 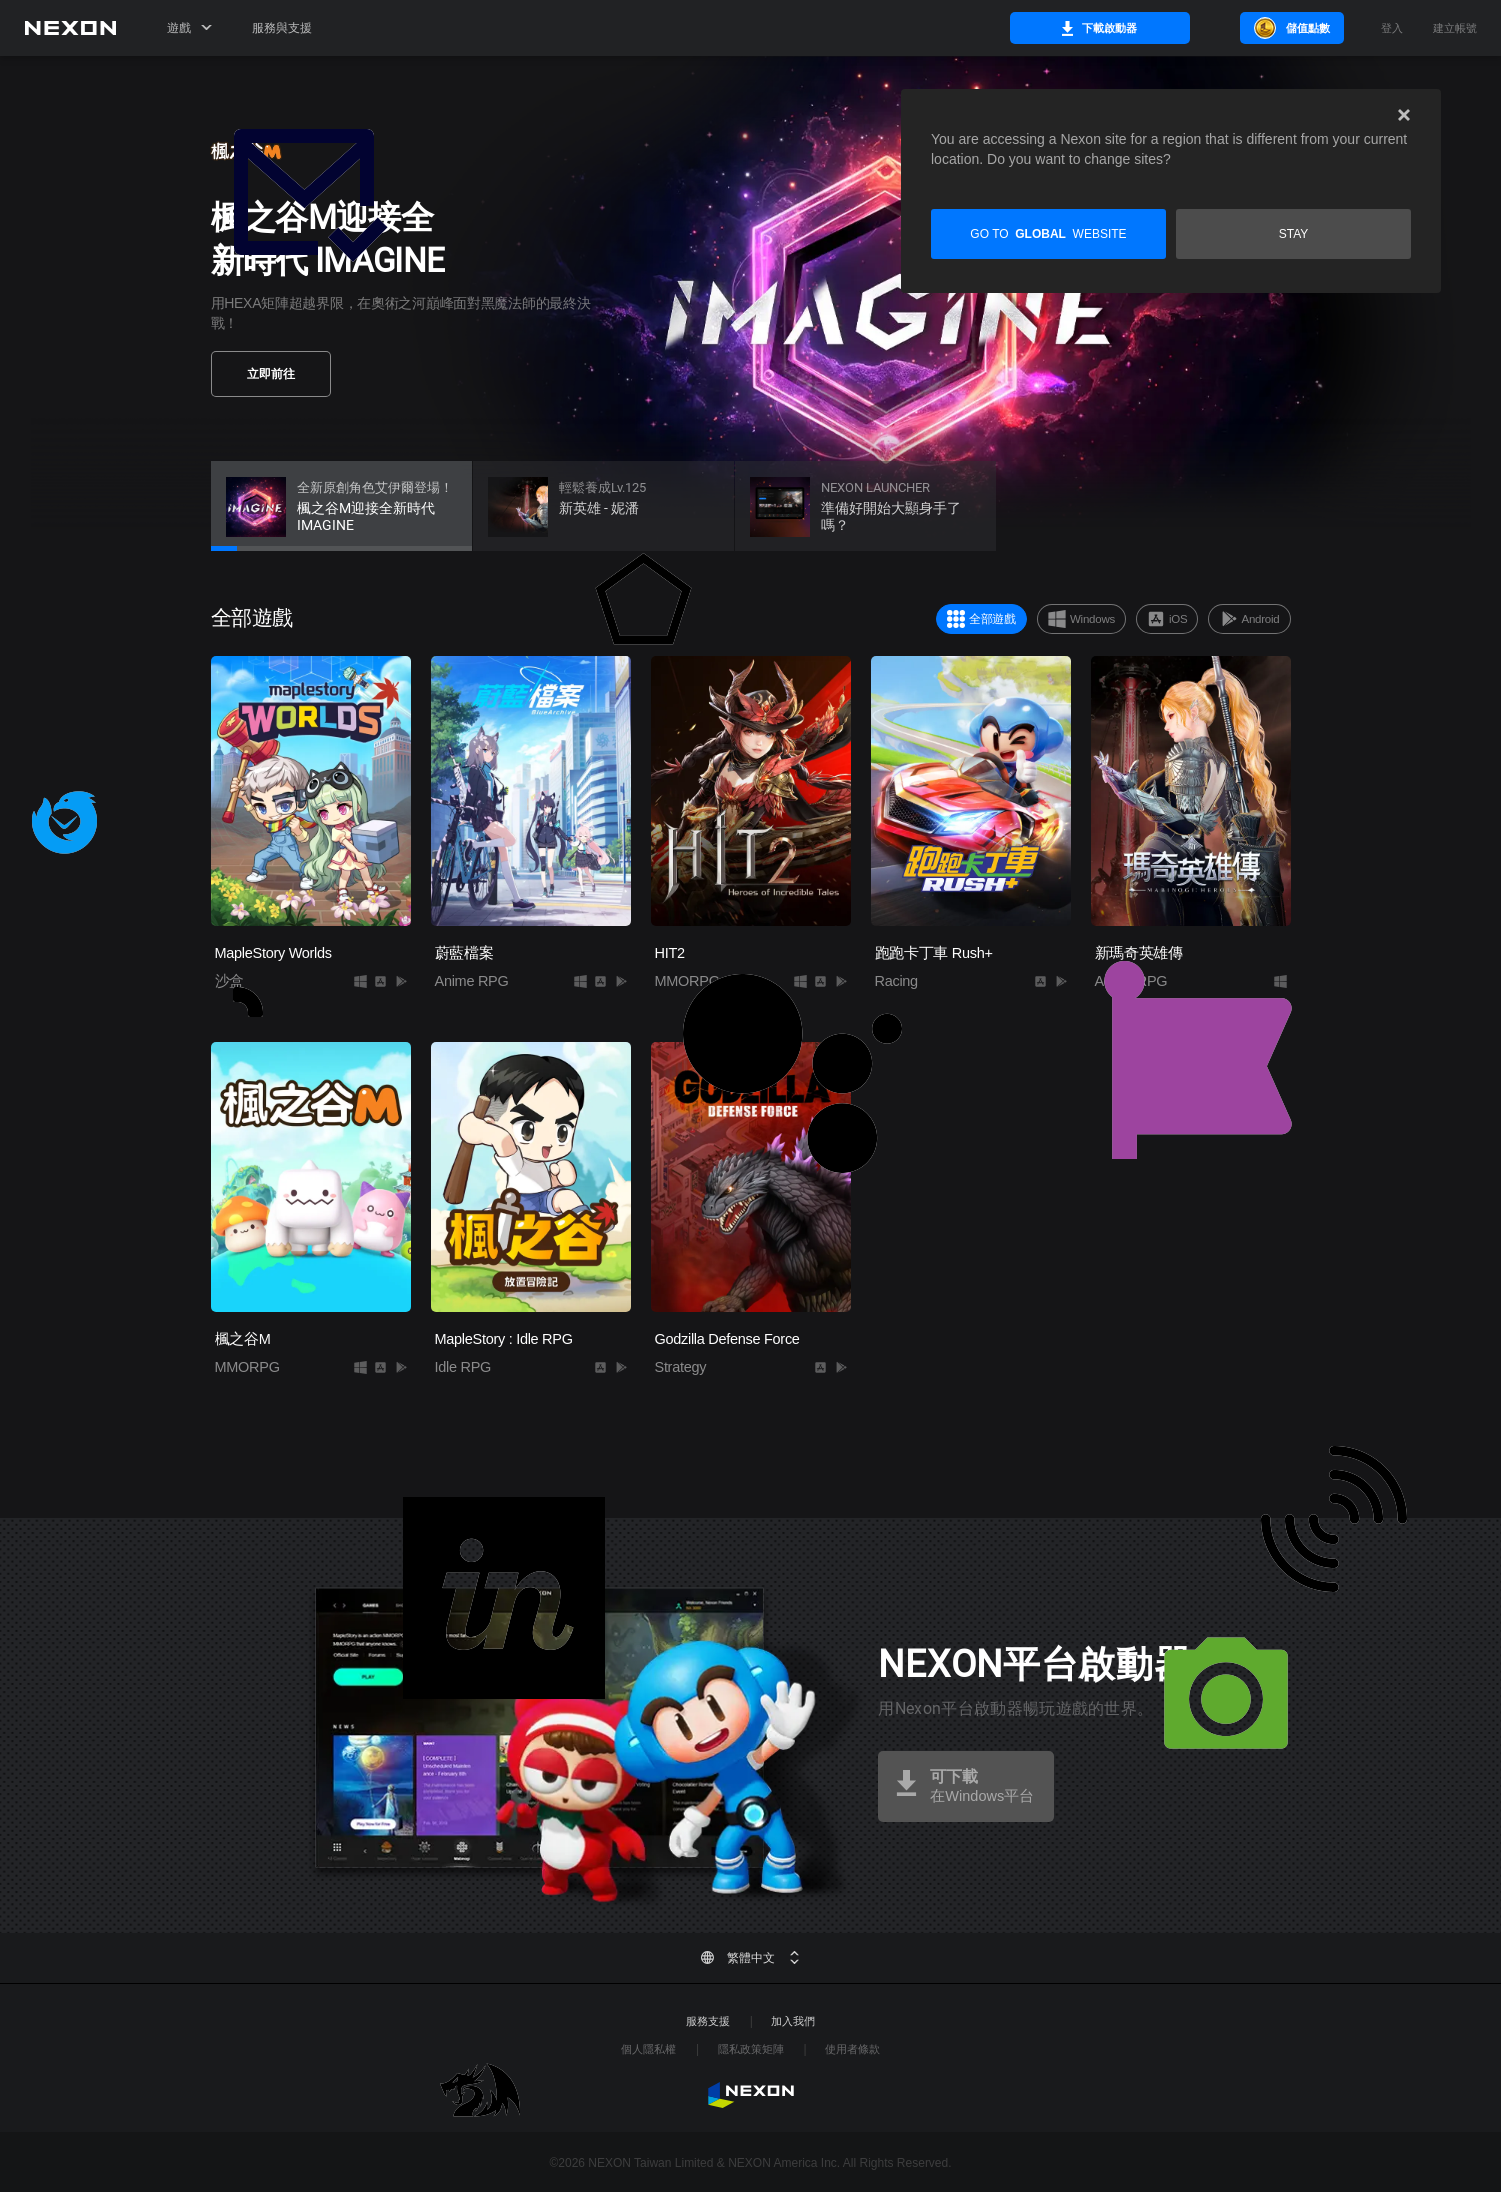 What do you see at coordinates (504, 1598) in the screenshot?
I see `open InVision app` at bounding box center [504, 1598].